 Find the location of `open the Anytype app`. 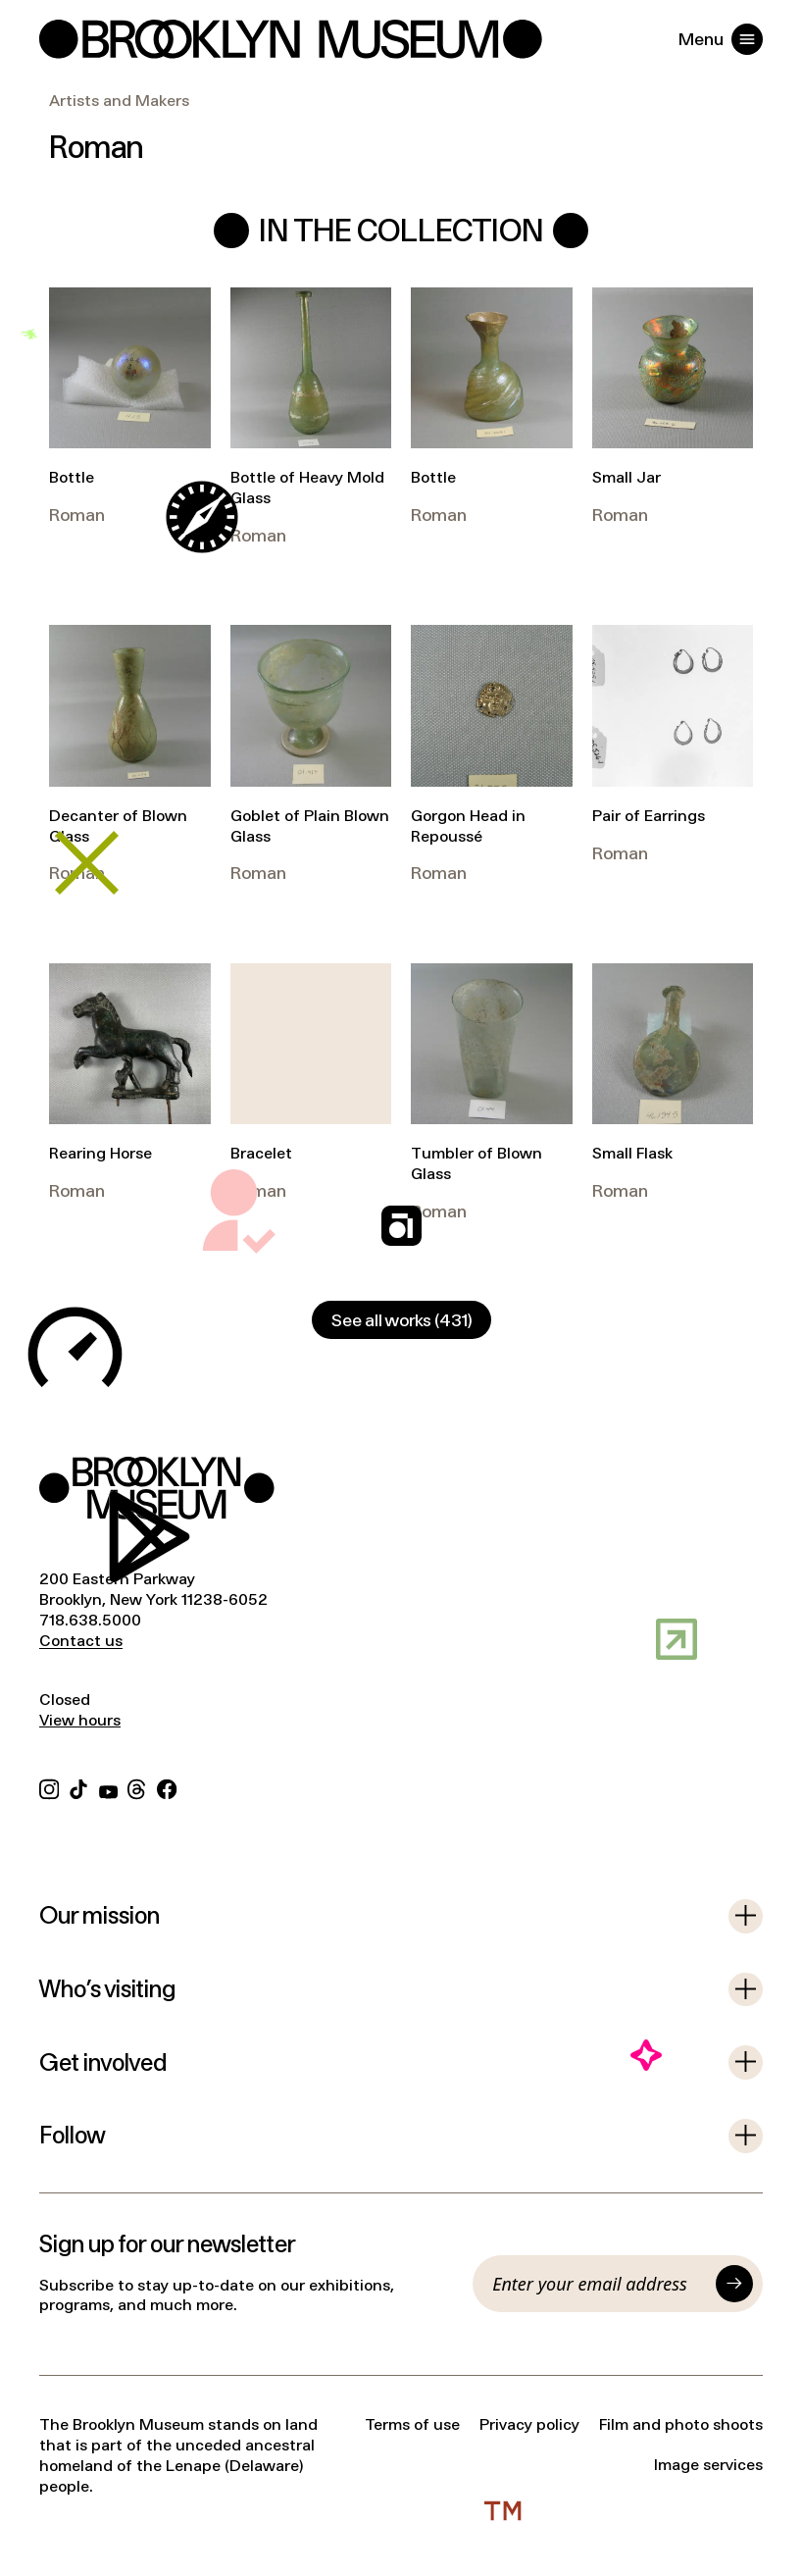

open the Anytype app is located at coordinates (401, 1225).